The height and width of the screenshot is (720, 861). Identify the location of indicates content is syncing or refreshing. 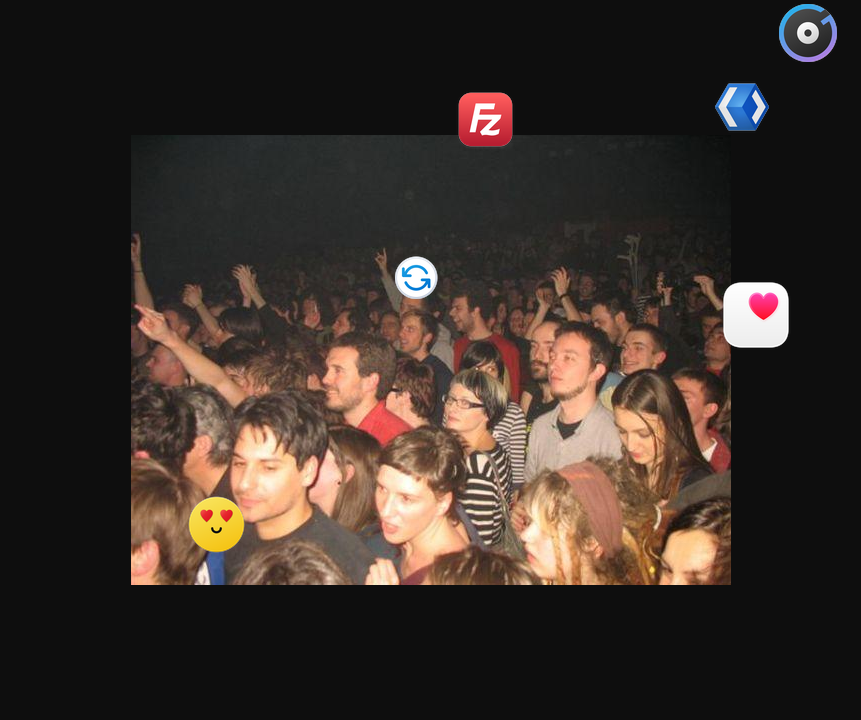
(439, 254).